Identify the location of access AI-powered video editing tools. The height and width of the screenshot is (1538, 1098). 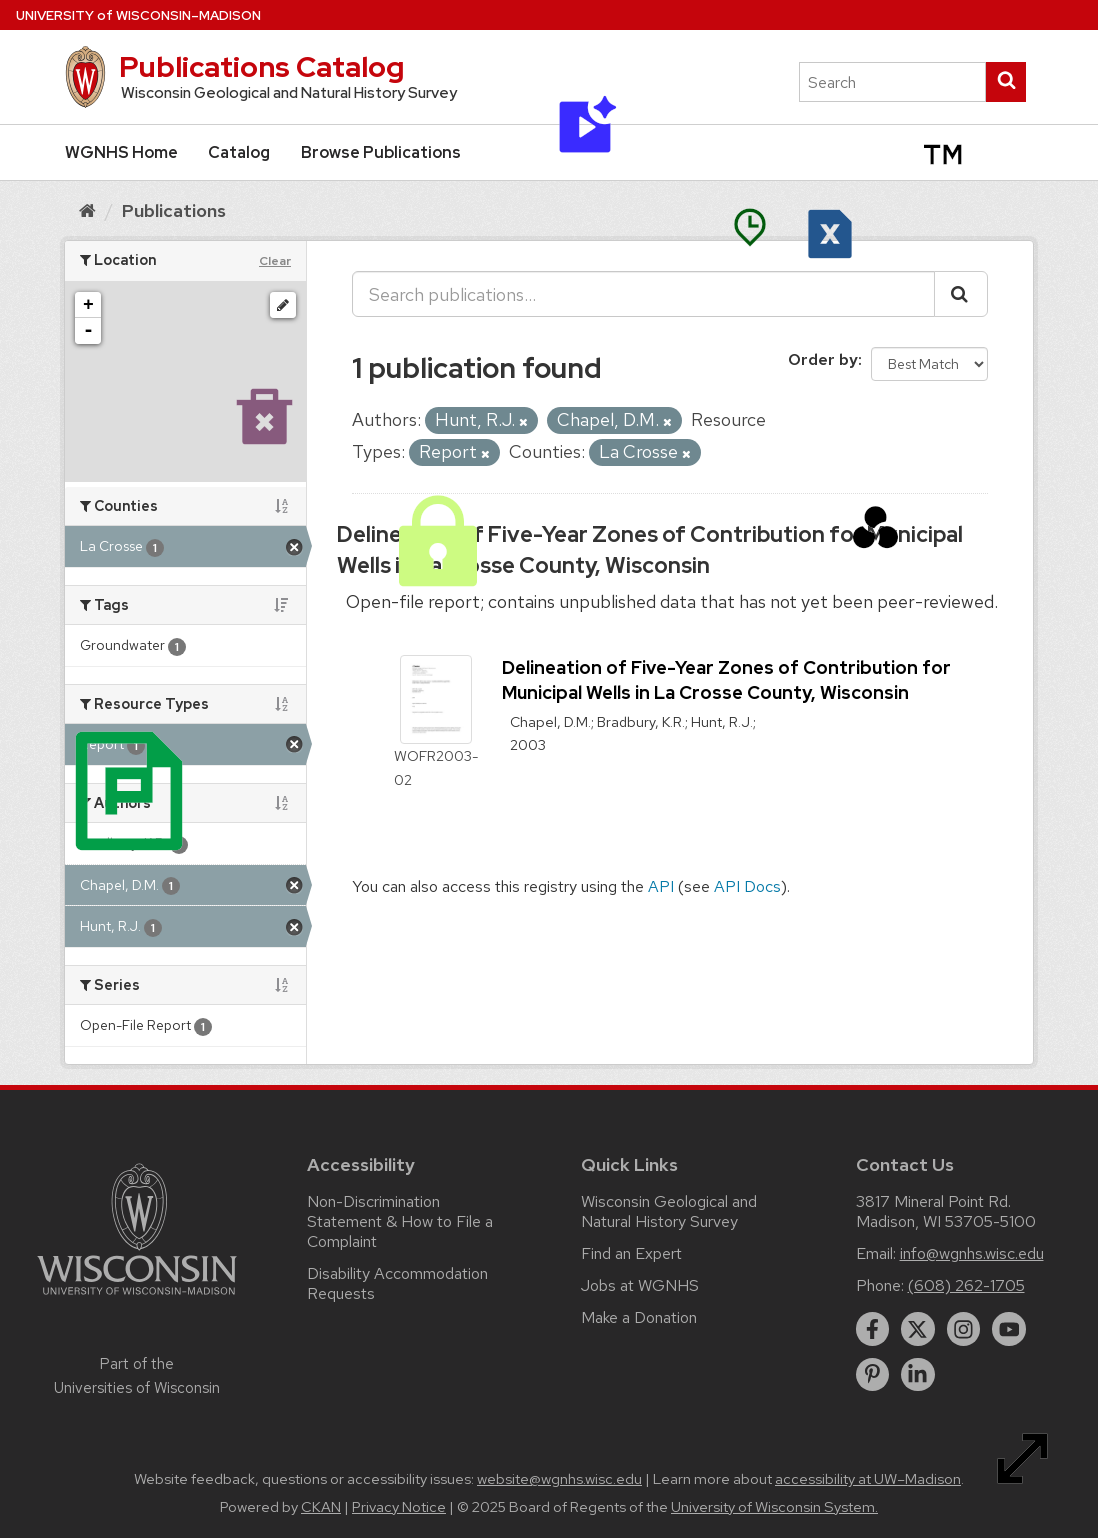
(585, 127).